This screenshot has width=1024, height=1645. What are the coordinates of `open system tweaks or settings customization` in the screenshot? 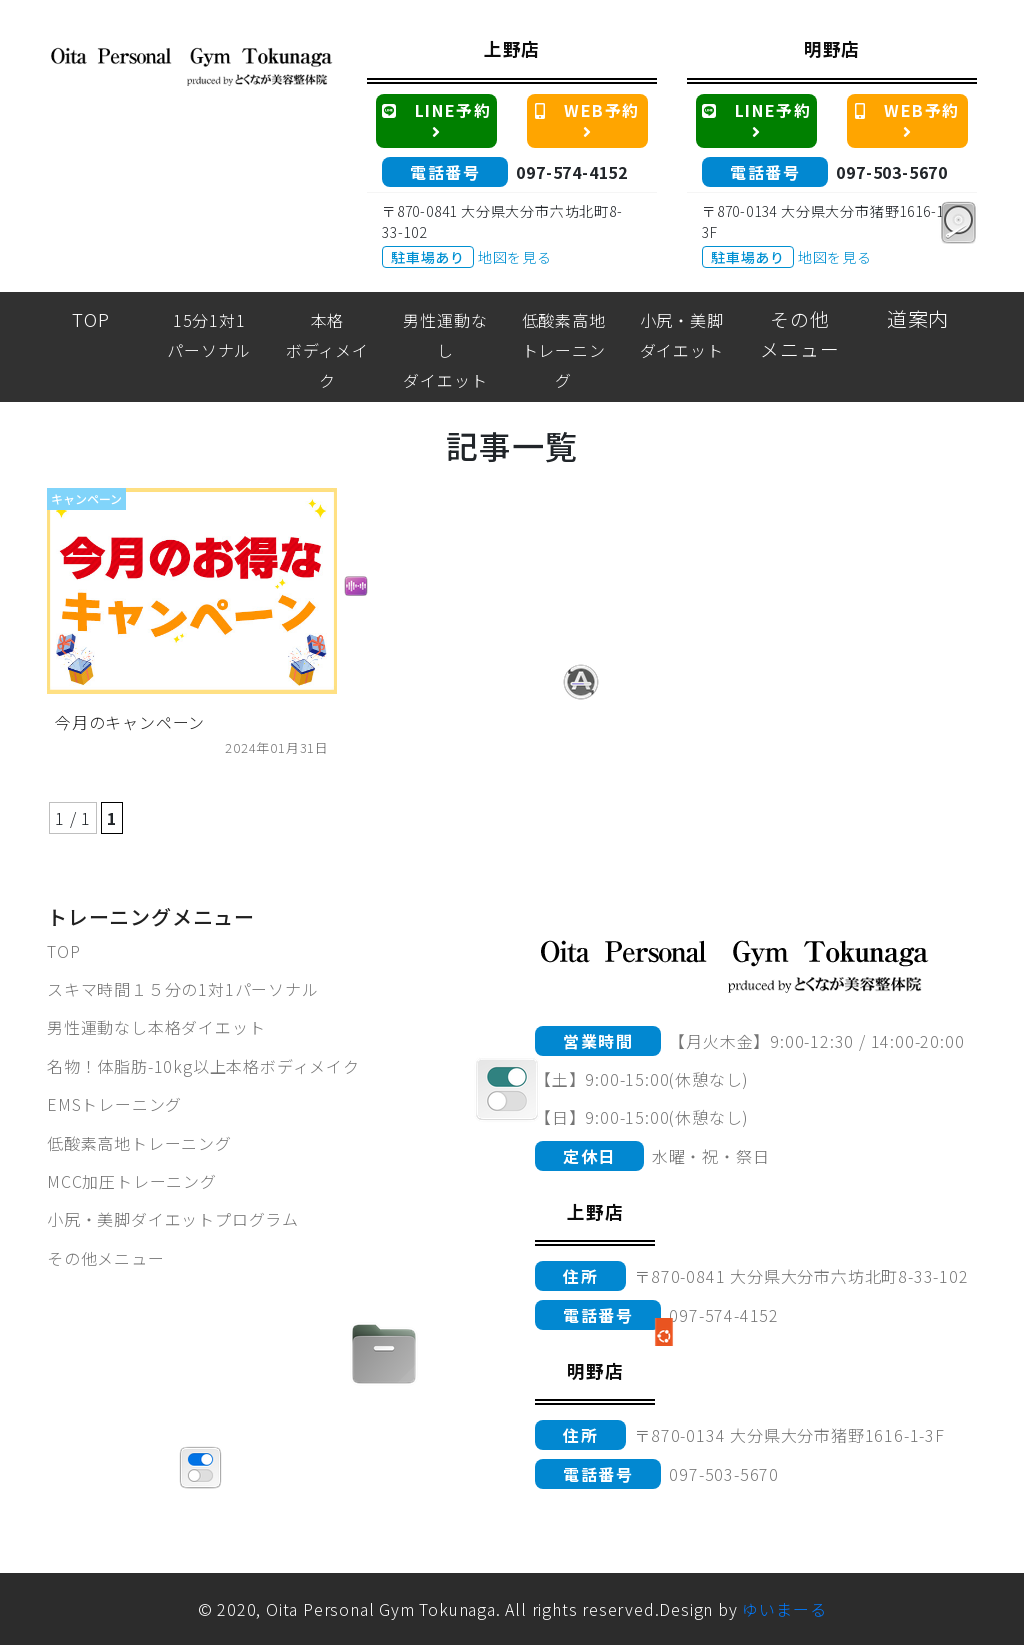 It's located at (200, 1467).